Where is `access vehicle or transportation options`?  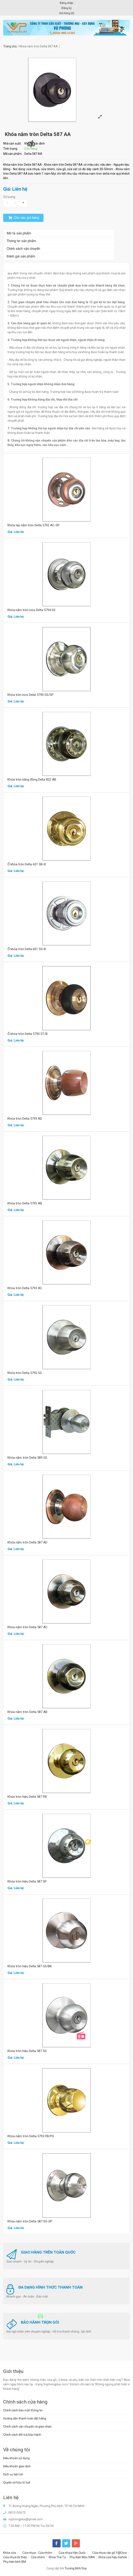
access vehicle or transportation options is located at coordinates (40, 2316).